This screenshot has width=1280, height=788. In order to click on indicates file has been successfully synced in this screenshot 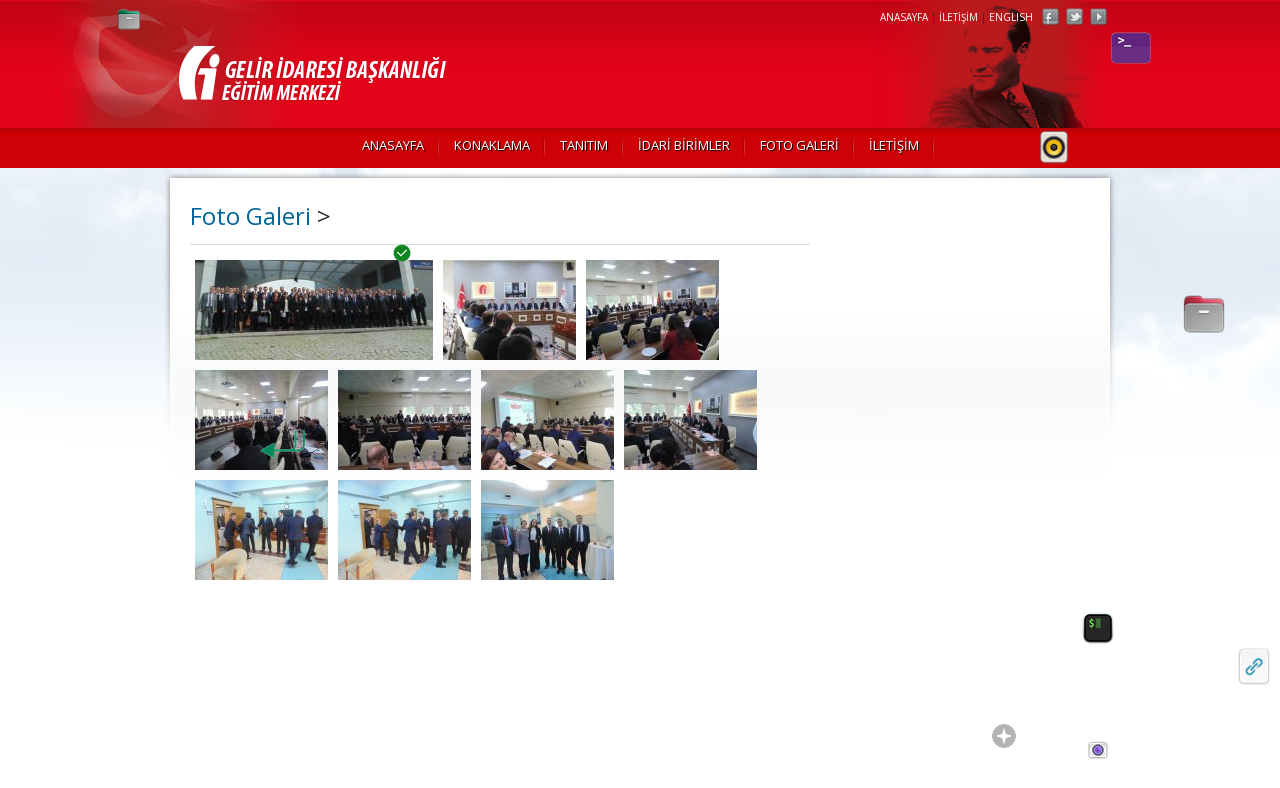, I will do `click(402, 253)`.